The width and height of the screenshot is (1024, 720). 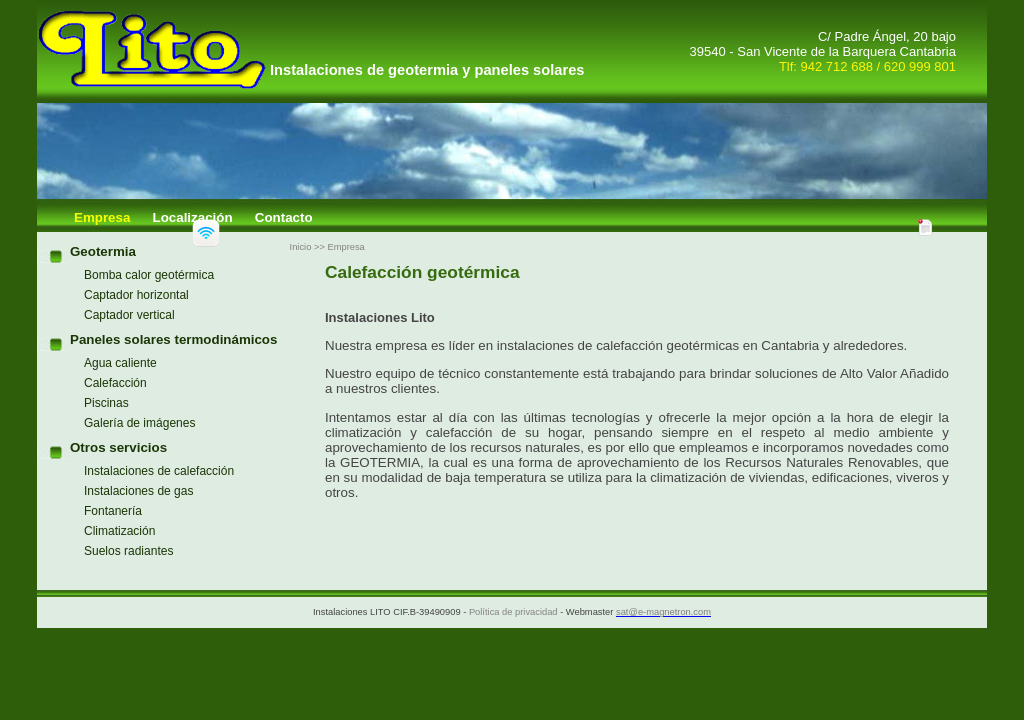 What do you see at coordinates (925, 227) in the screenshot?
I see `send file via bluetooth` at bounding box center [925, 227].